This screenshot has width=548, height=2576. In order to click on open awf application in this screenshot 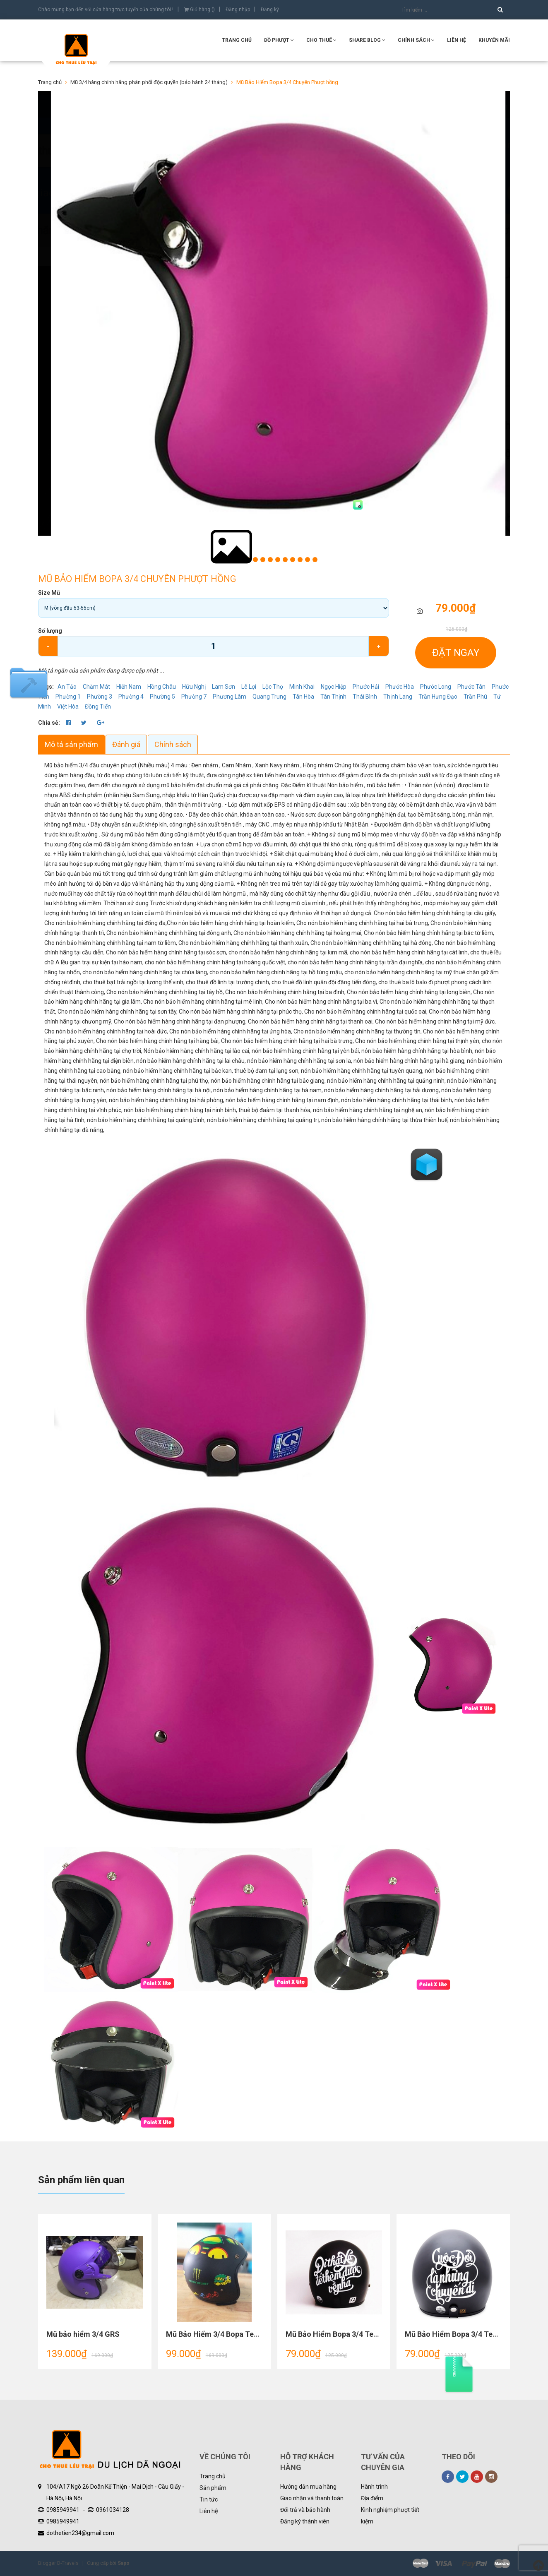, I will do `click(426, 1164)`.